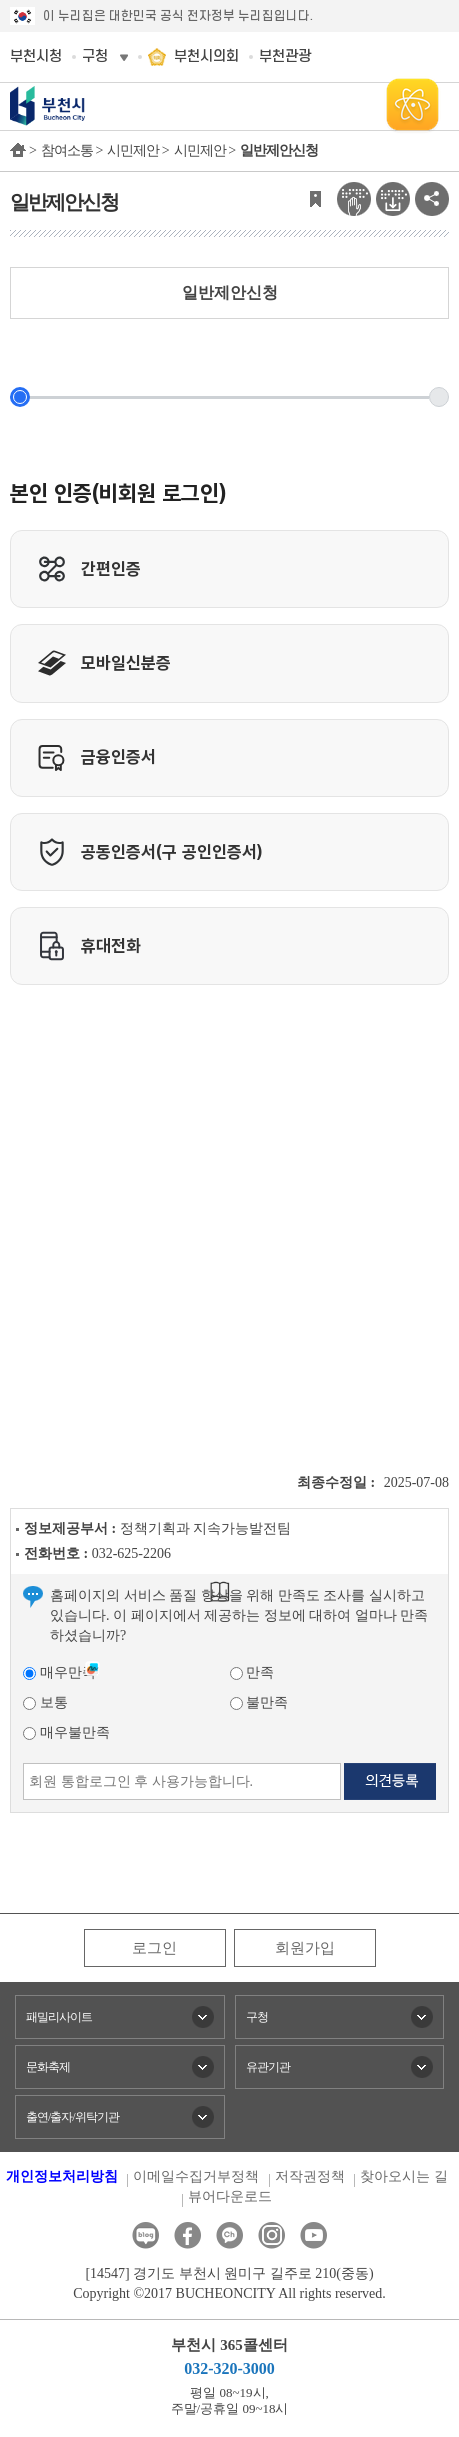  What do you see at coordinates (220, 1591) in the screenshot?
I see `open the dictionary app` at bounding box center [220, 1591].